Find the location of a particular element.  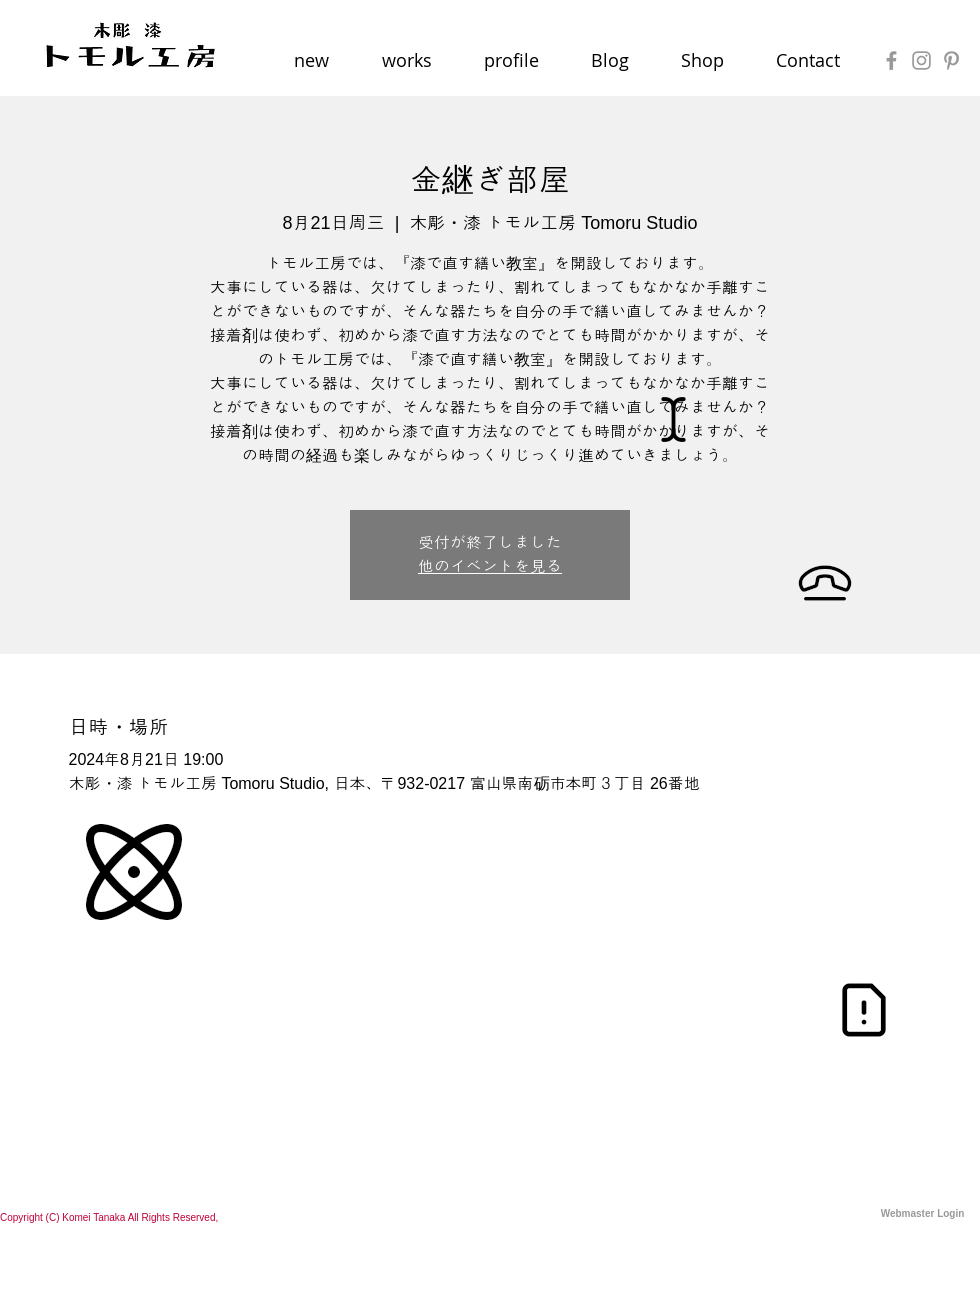

end the current phone call is located at coordinates (825, 583).